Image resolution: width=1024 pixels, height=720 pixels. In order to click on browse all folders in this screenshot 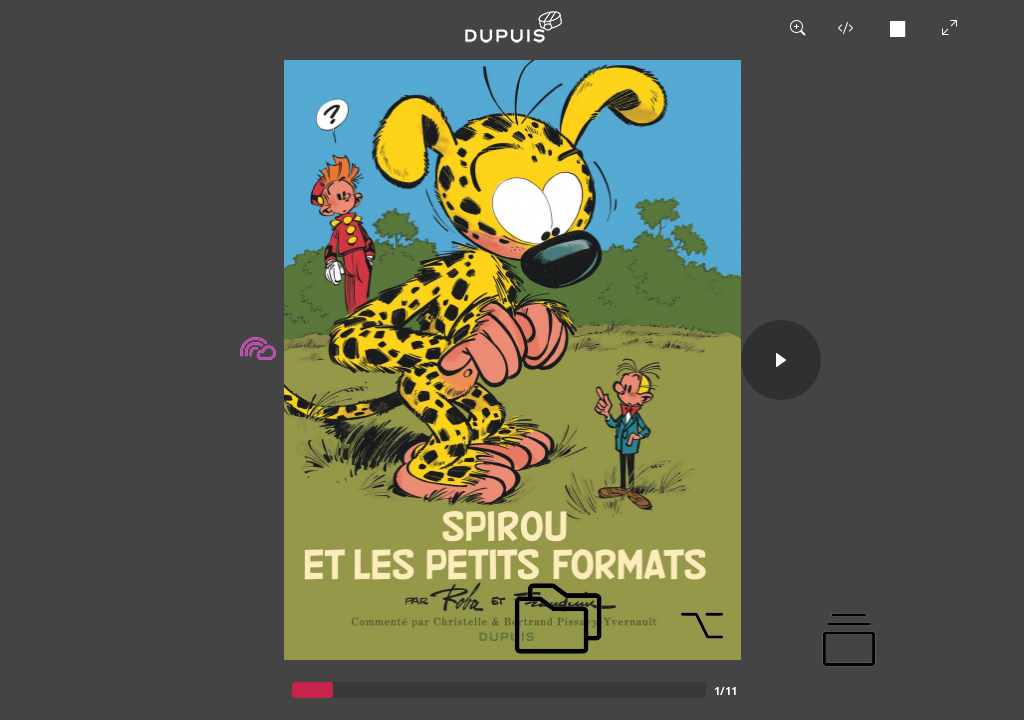, I will do `click(556, 618)`.